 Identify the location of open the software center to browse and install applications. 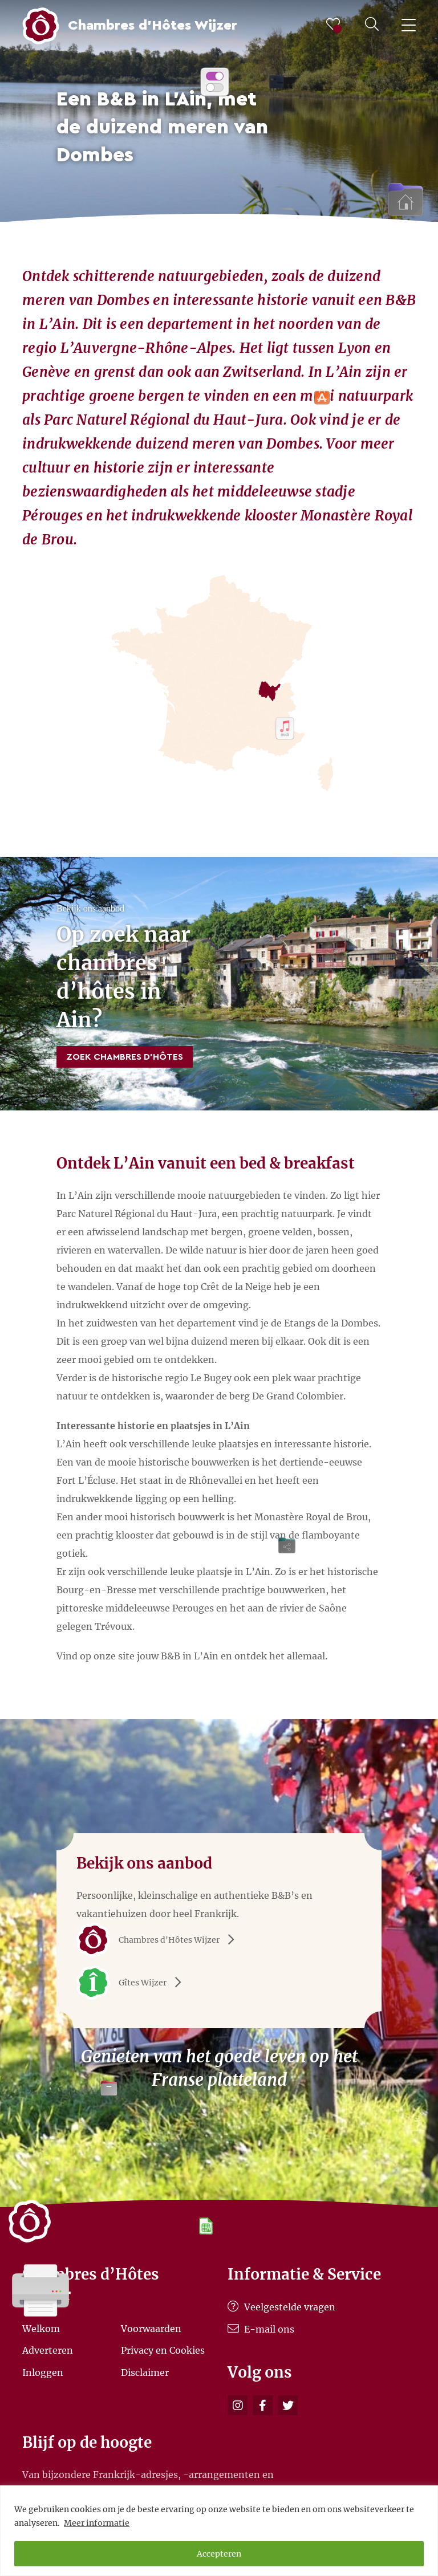
(322, 397).